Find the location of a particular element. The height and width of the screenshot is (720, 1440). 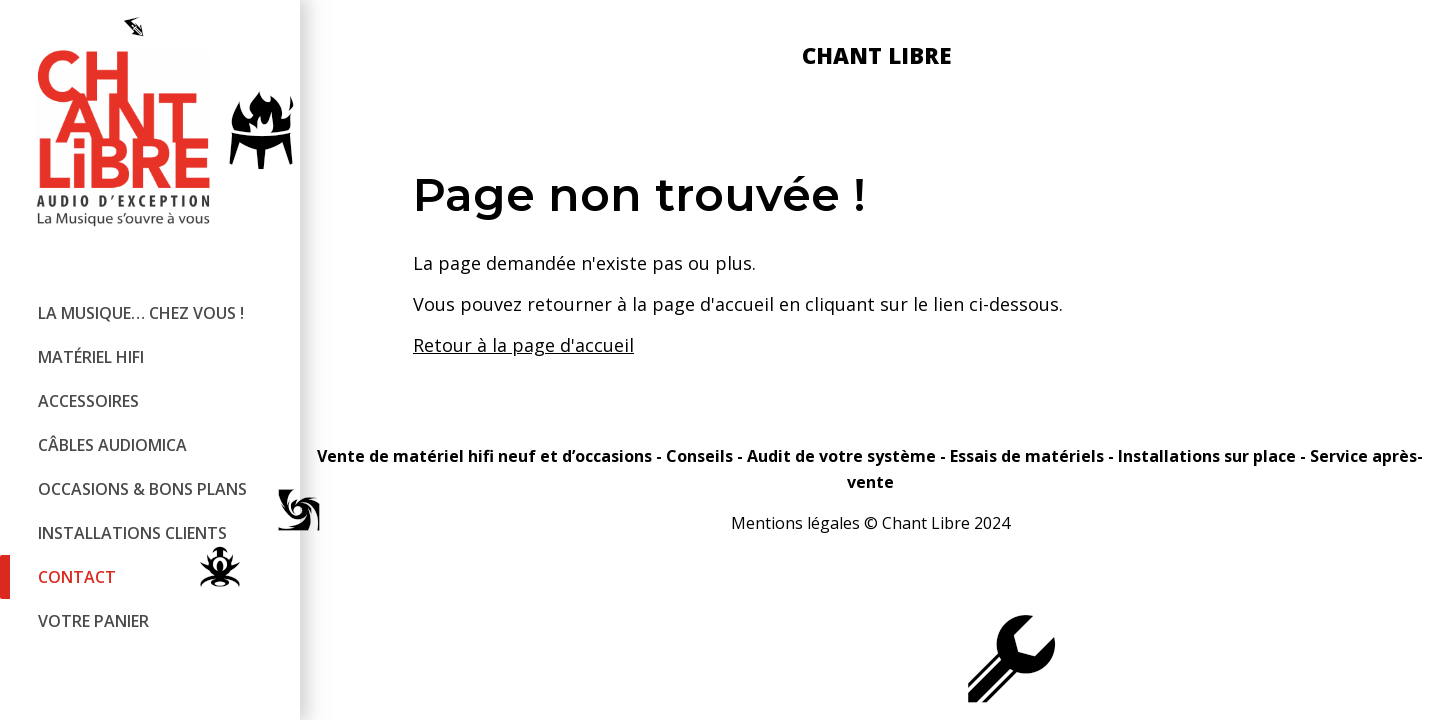

abstract game character or creature icon is located at coordinates (220, 567).